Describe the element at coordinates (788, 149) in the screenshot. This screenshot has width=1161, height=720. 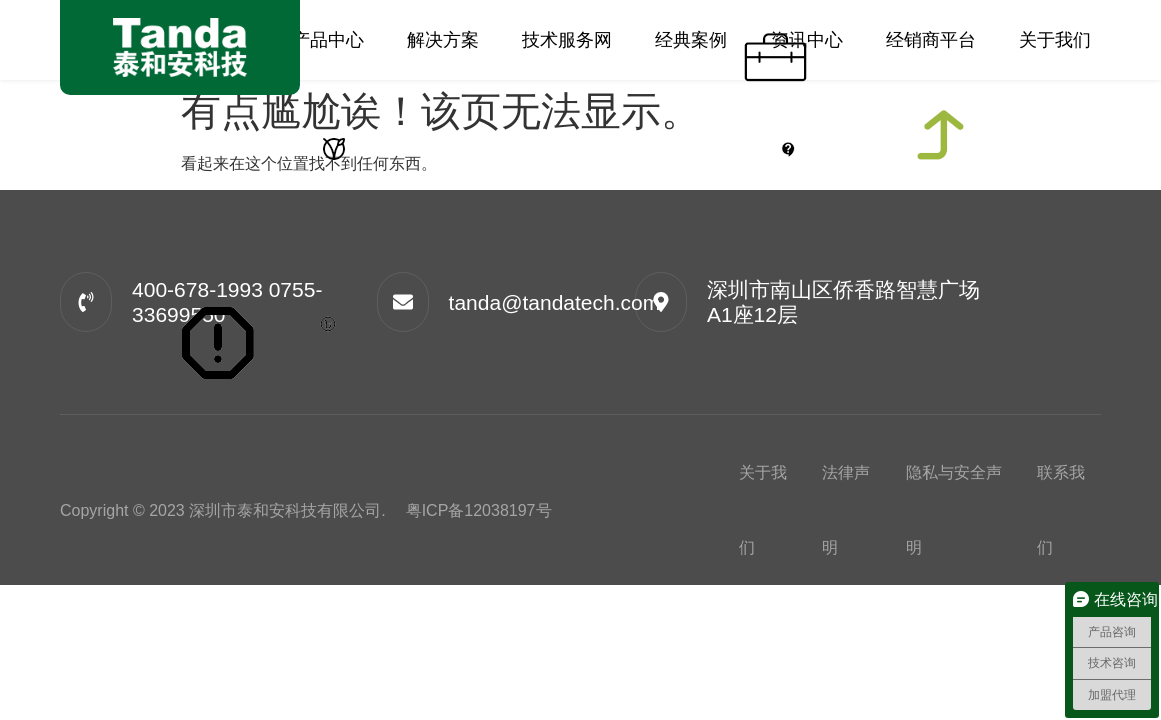
I see `contact customer support` at that location.